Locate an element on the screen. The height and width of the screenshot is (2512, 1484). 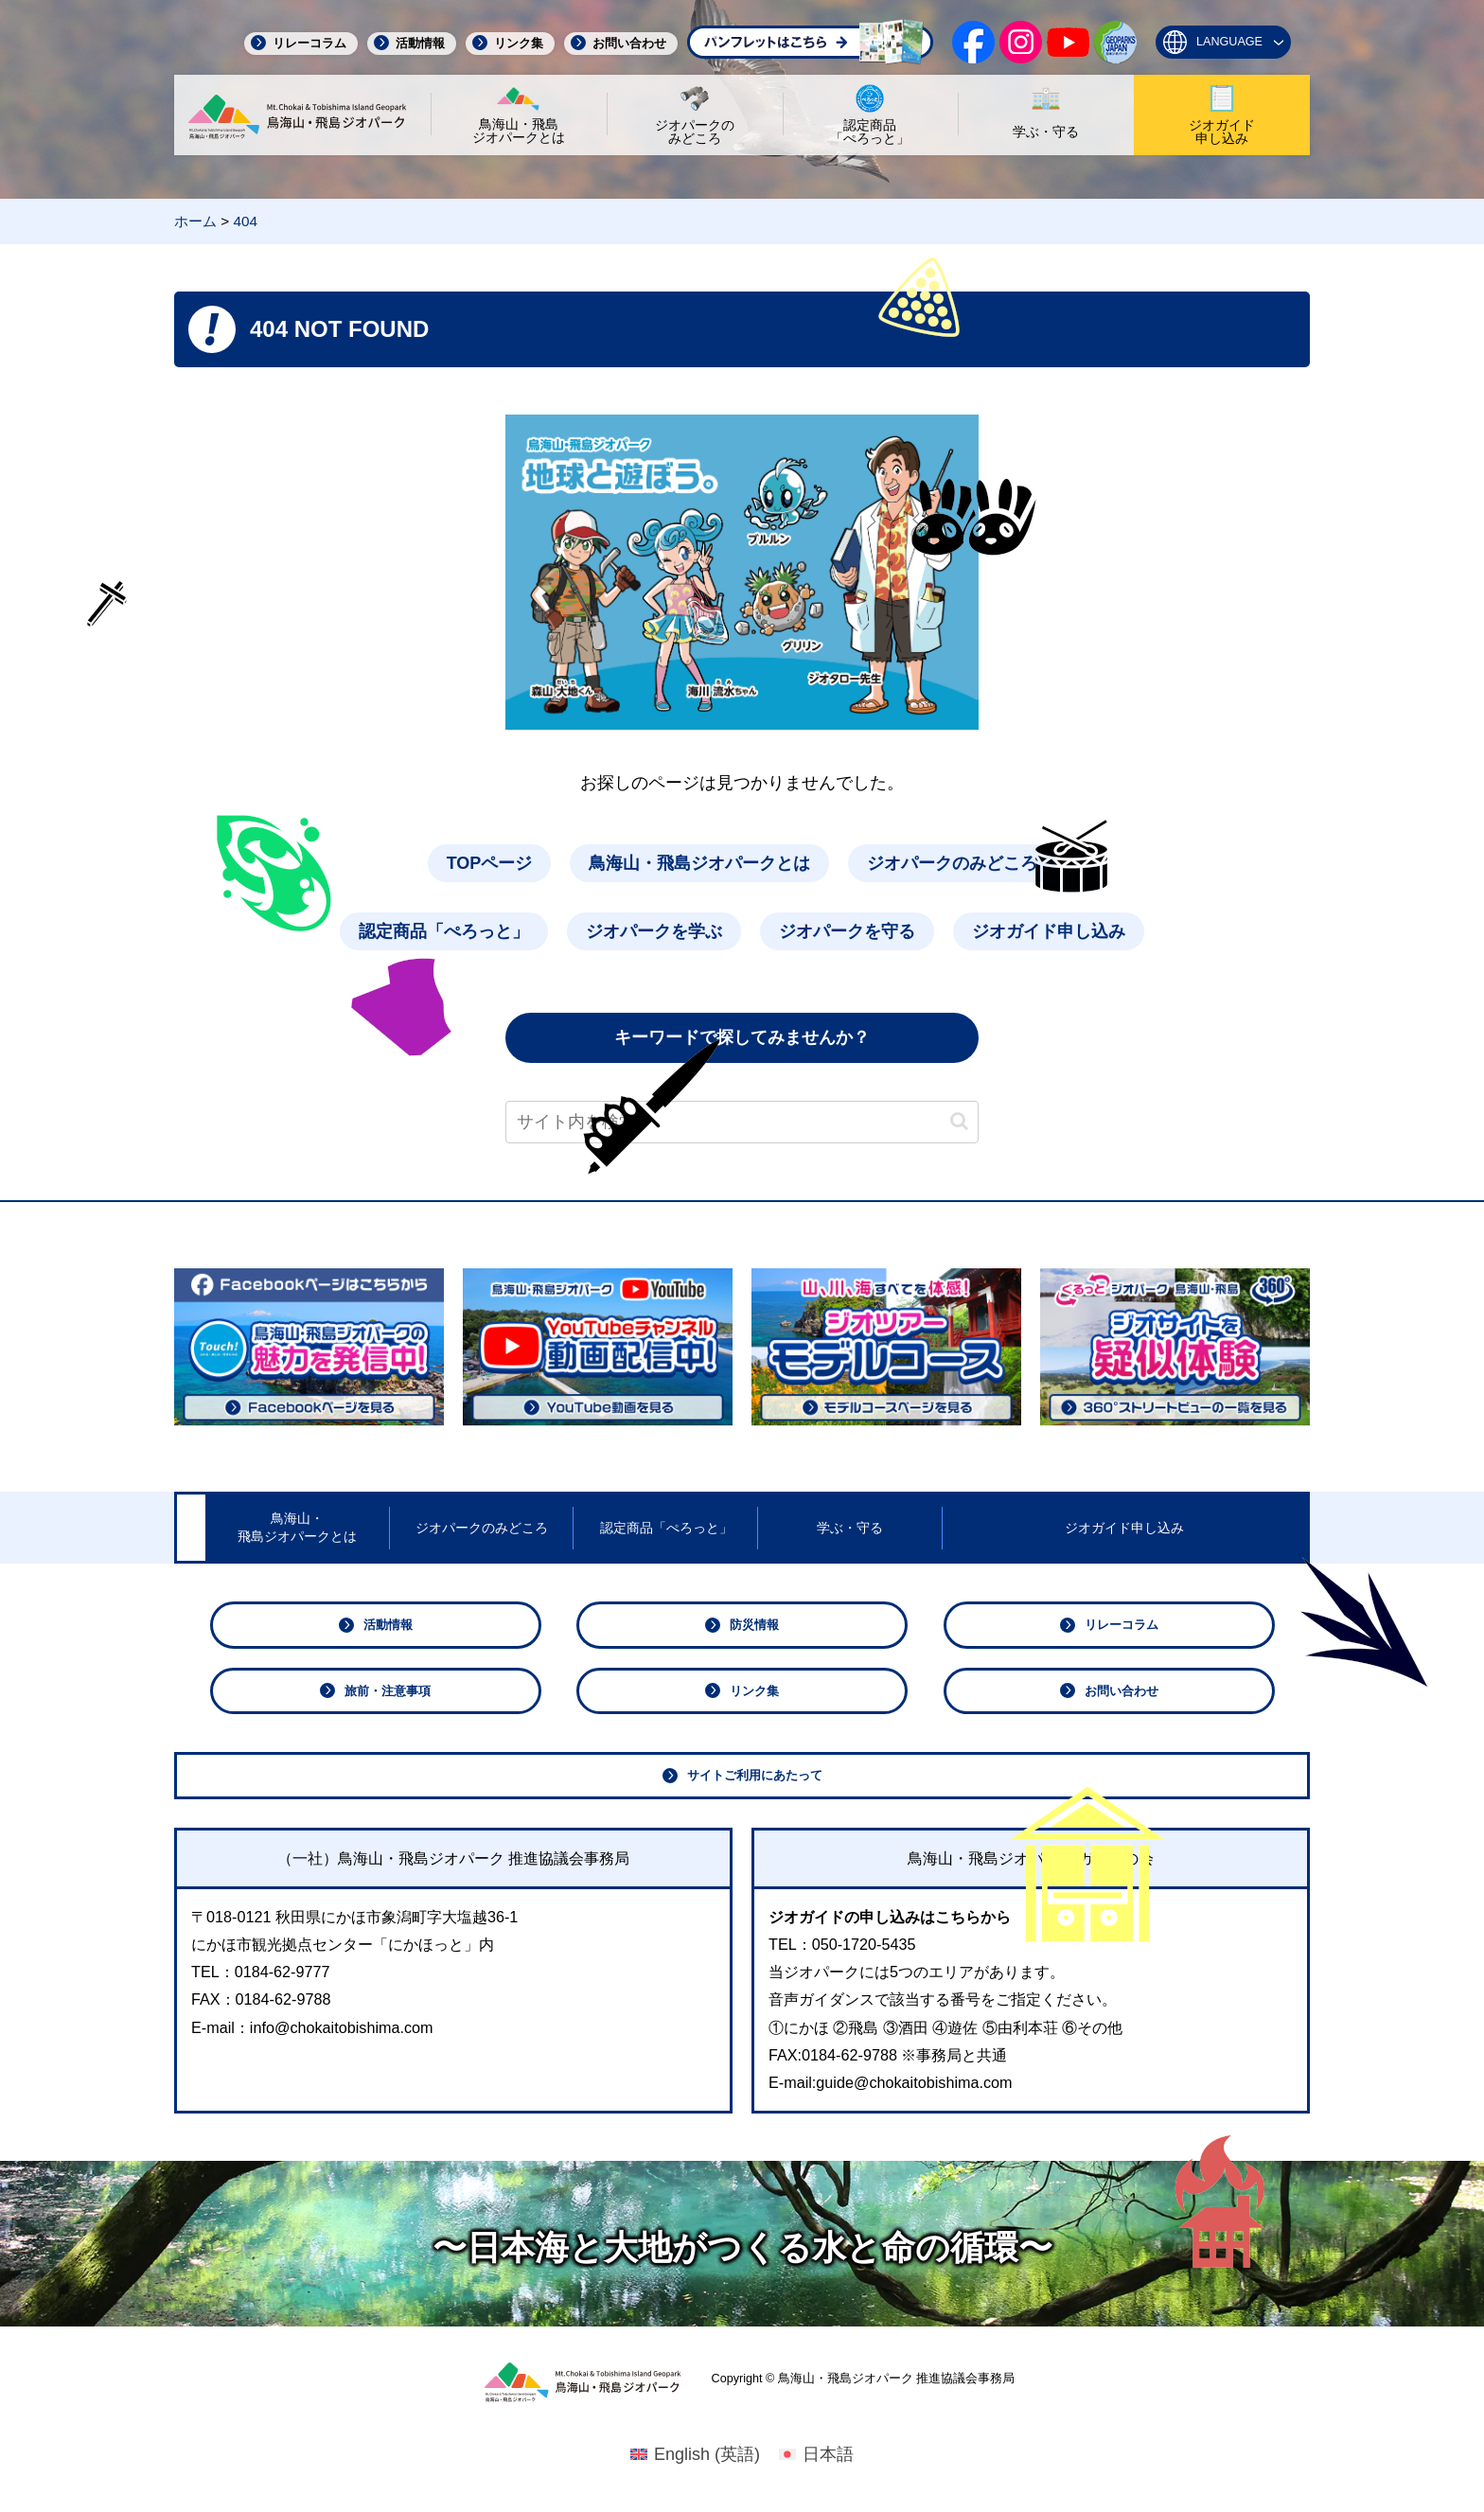
start a new game of pool is located at coordinates (919, 297).